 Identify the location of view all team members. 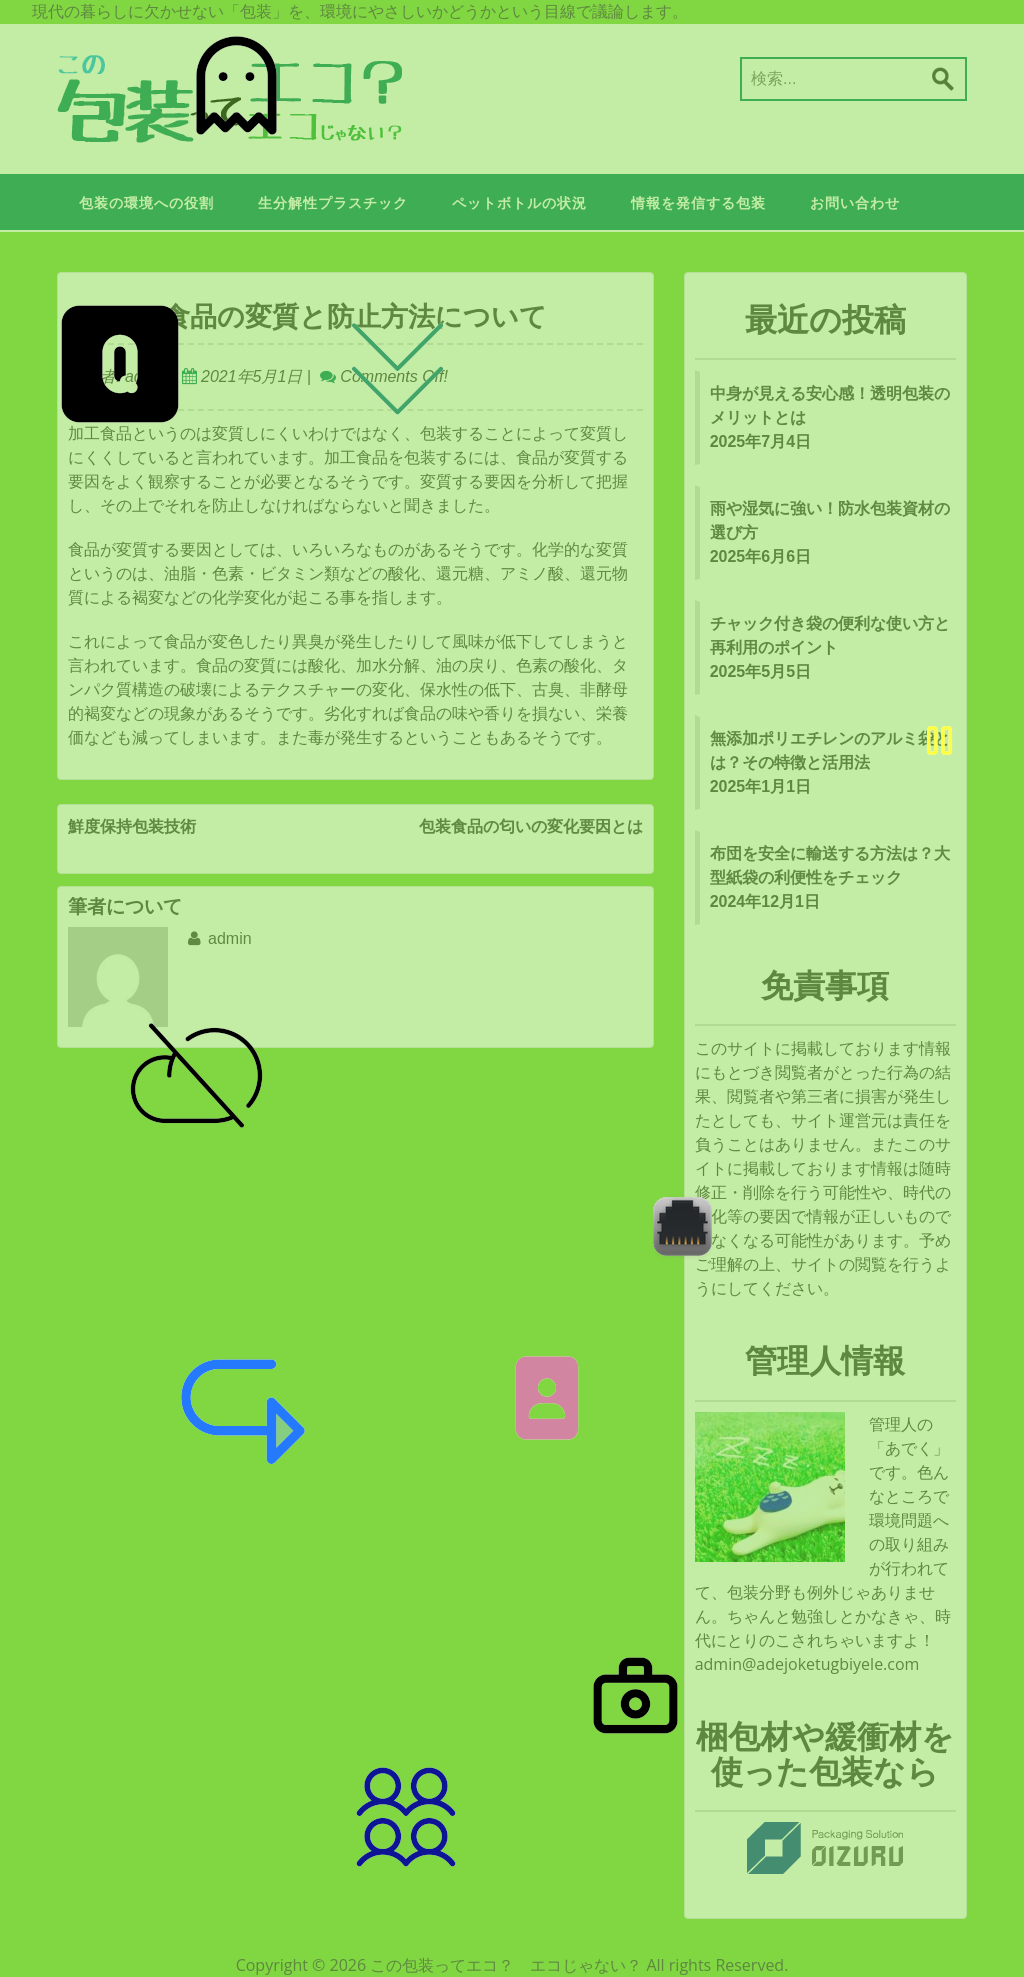
(406, 1817).